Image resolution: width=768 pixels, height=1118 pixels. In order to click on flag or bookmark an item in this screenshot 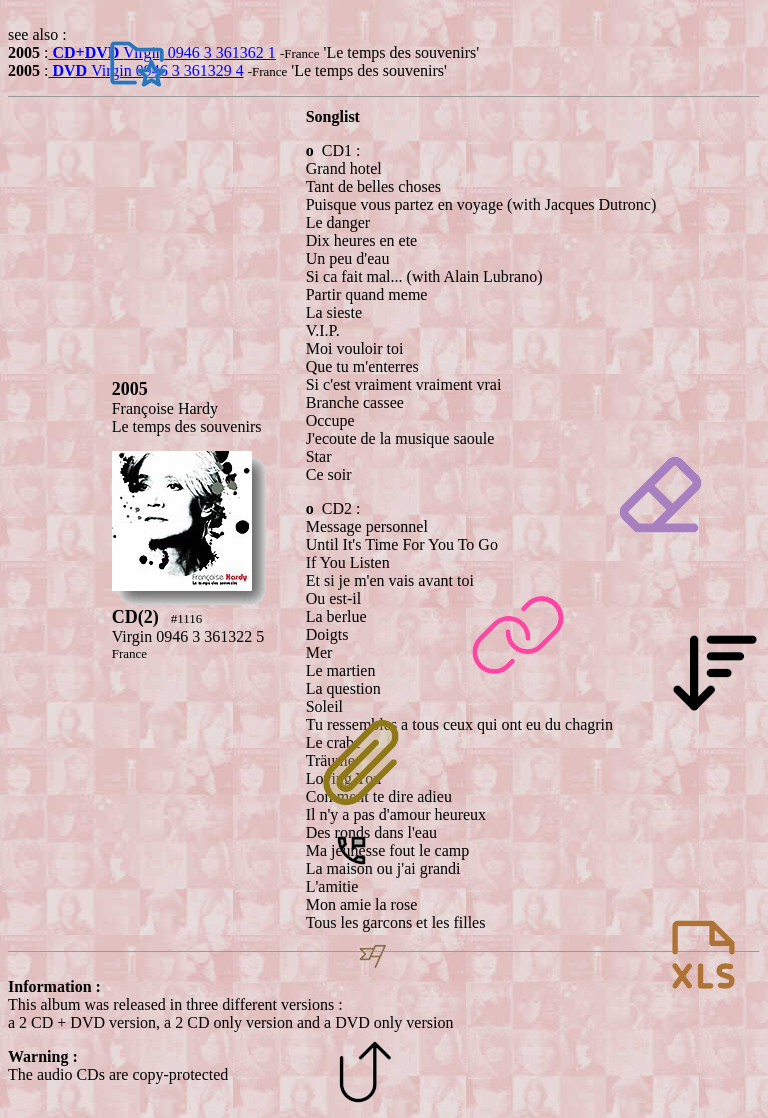, I will do `click(372, 955)`.